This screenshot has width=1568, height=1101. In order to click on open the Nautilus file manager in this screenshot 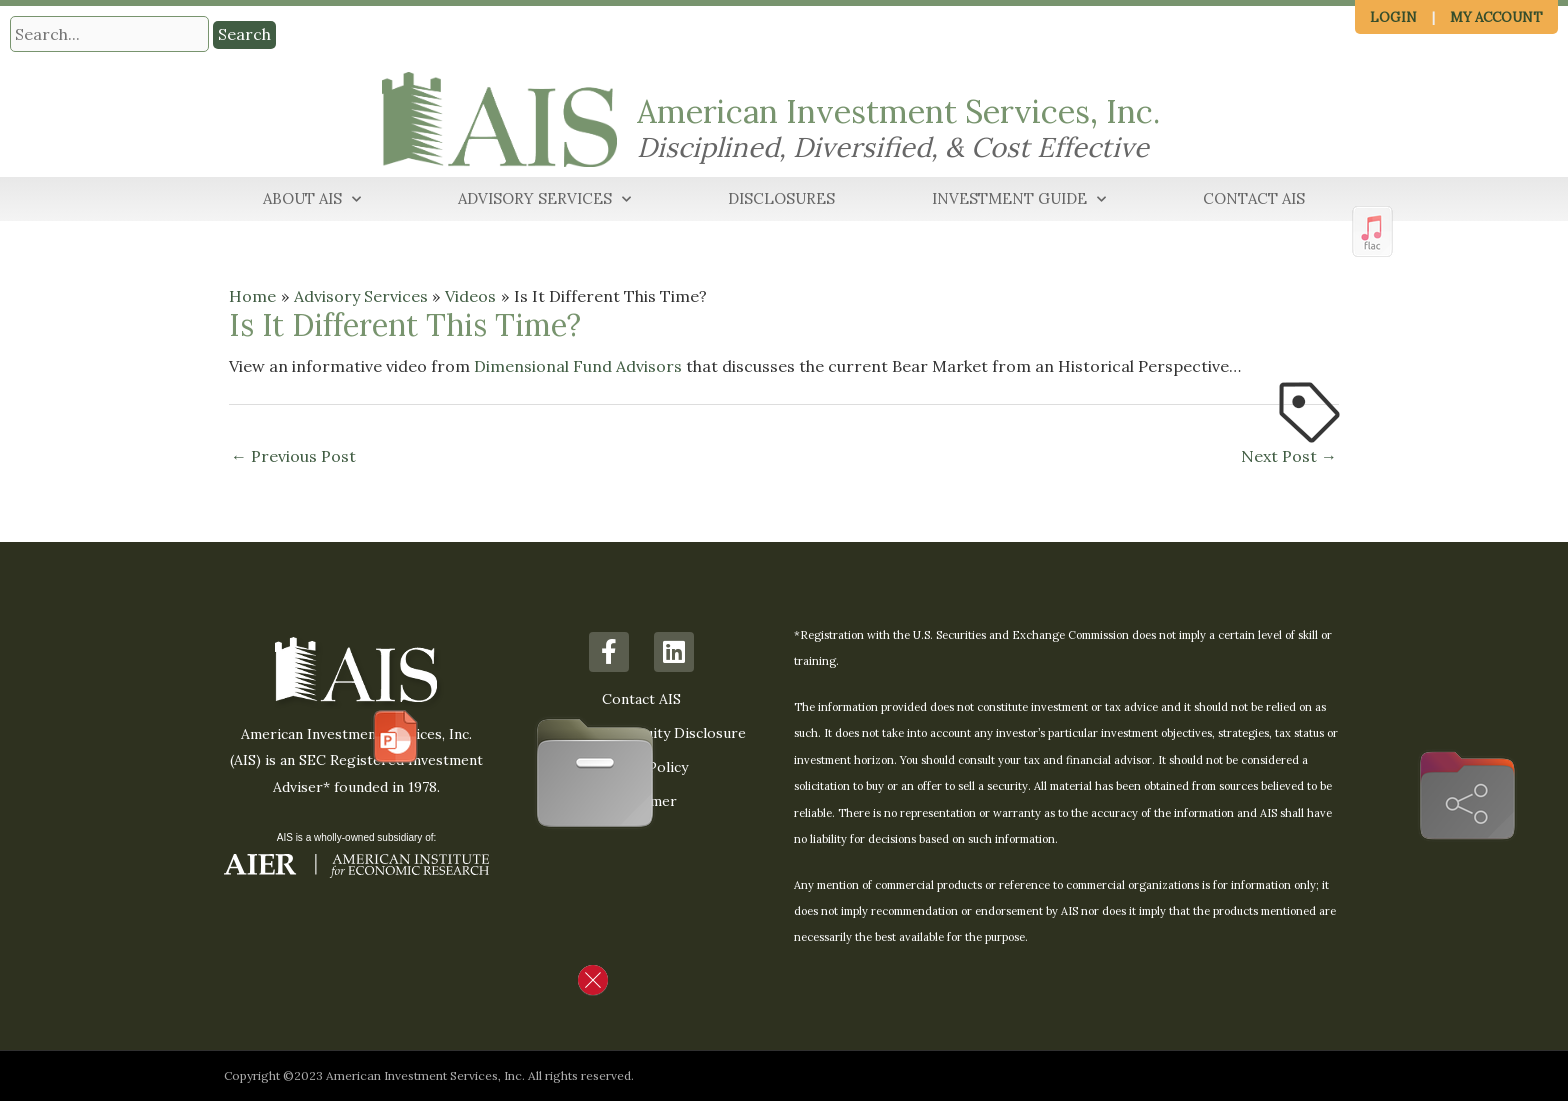, I will do `click(595, 773)`.